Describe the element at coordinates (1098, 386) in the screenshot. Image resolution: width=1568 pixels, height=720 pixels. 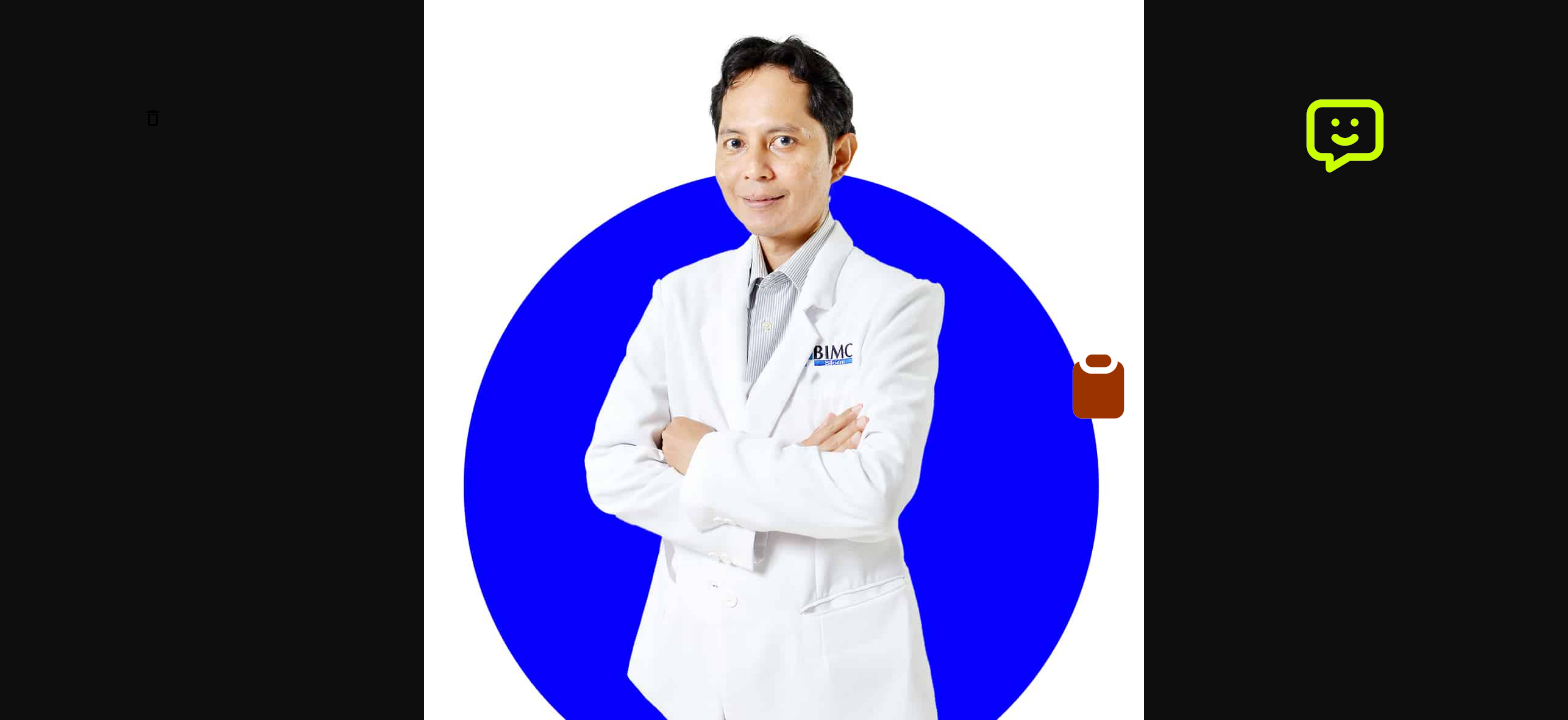
I see `copy content to clipboard` at that location.